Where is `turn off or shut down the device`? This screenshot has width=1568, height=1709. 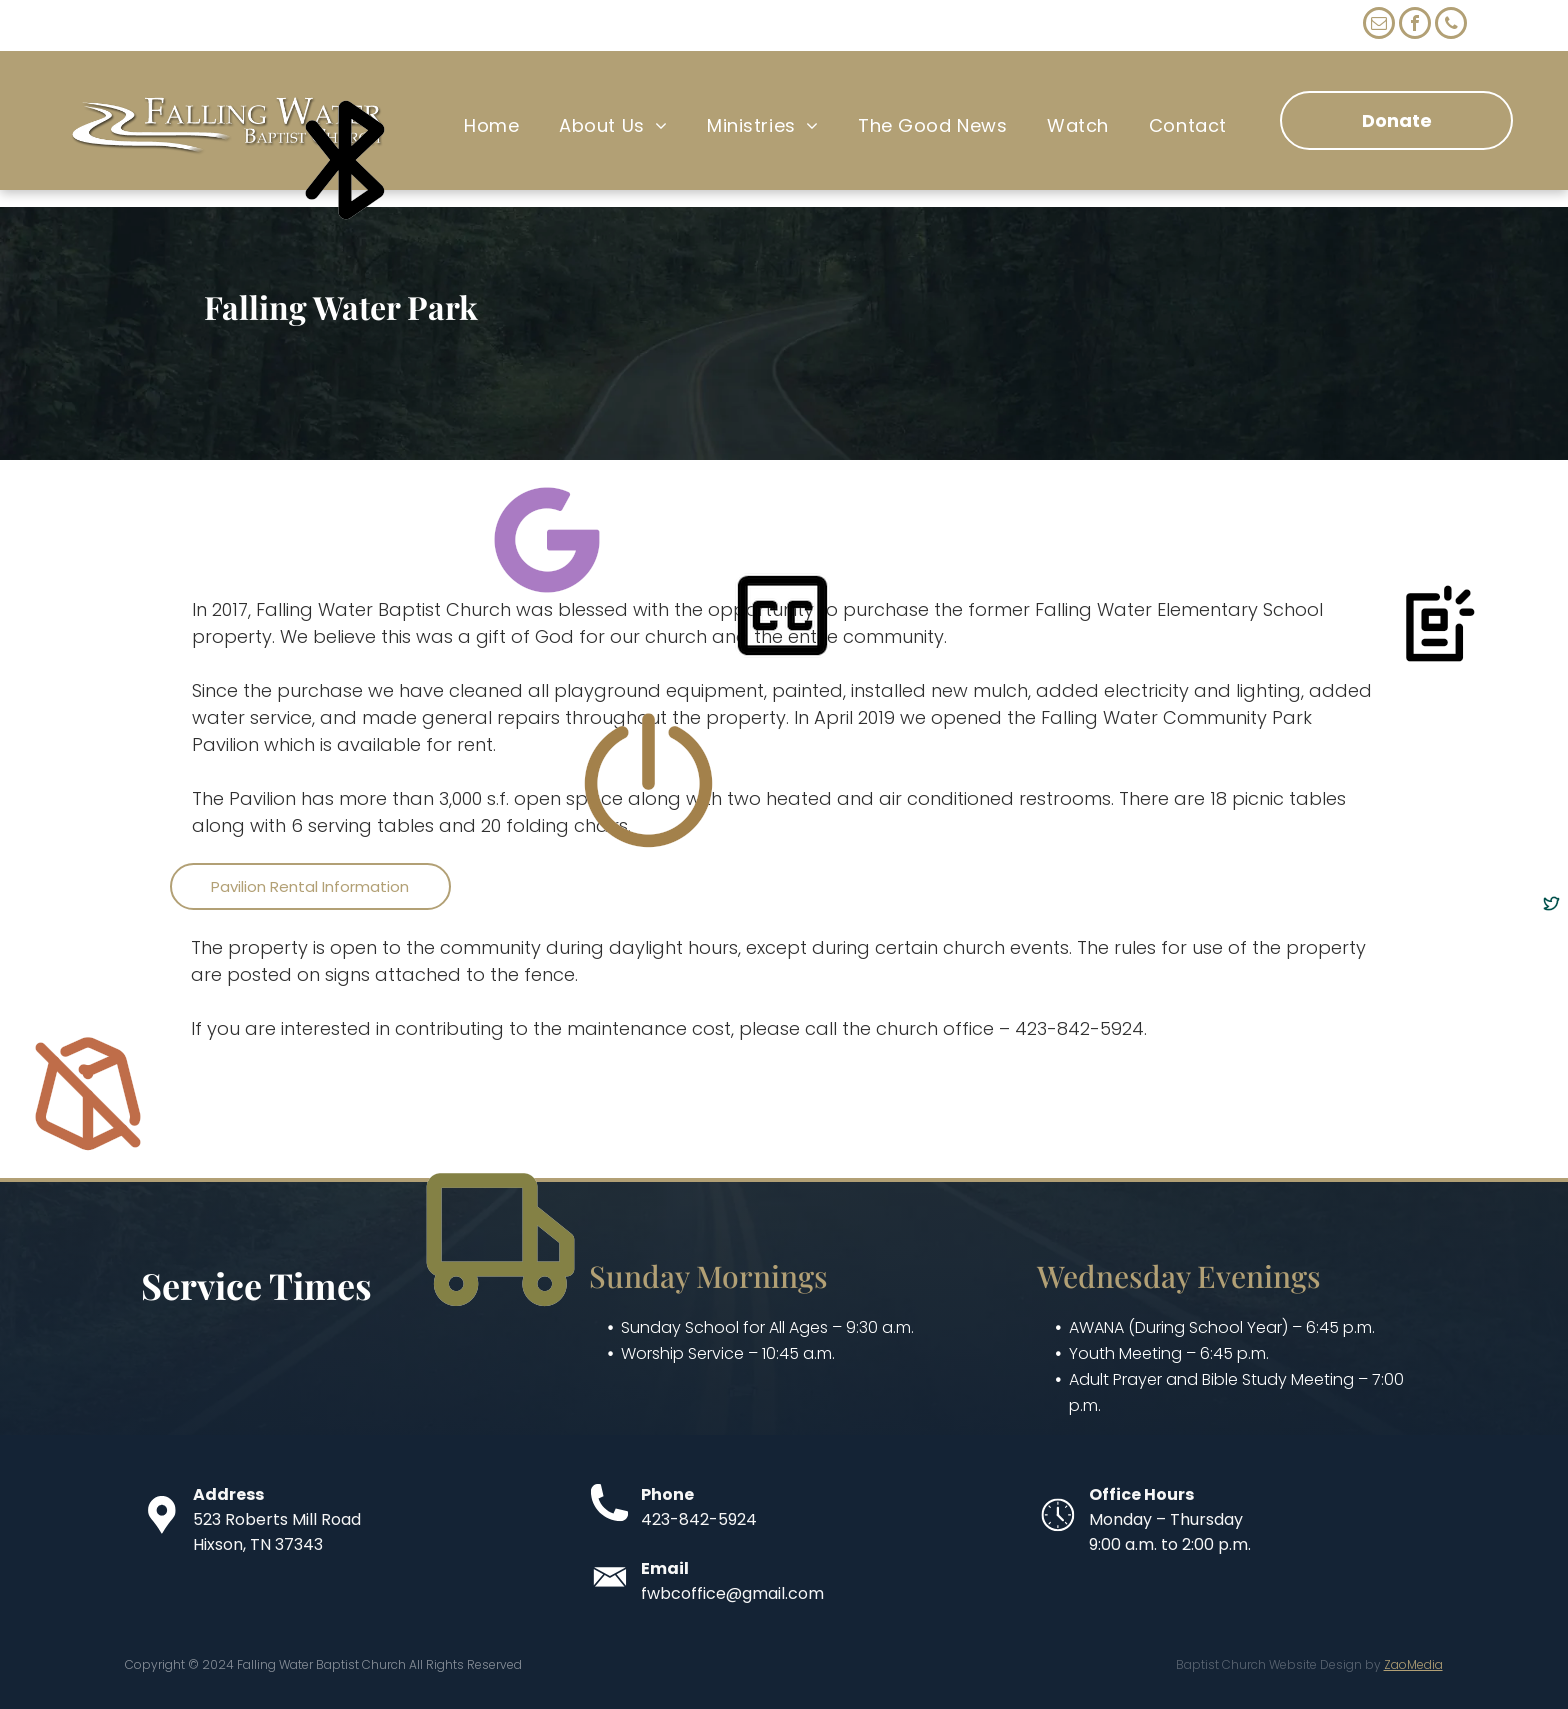 turn off or shut down the device is located at coordinates (648, 783).